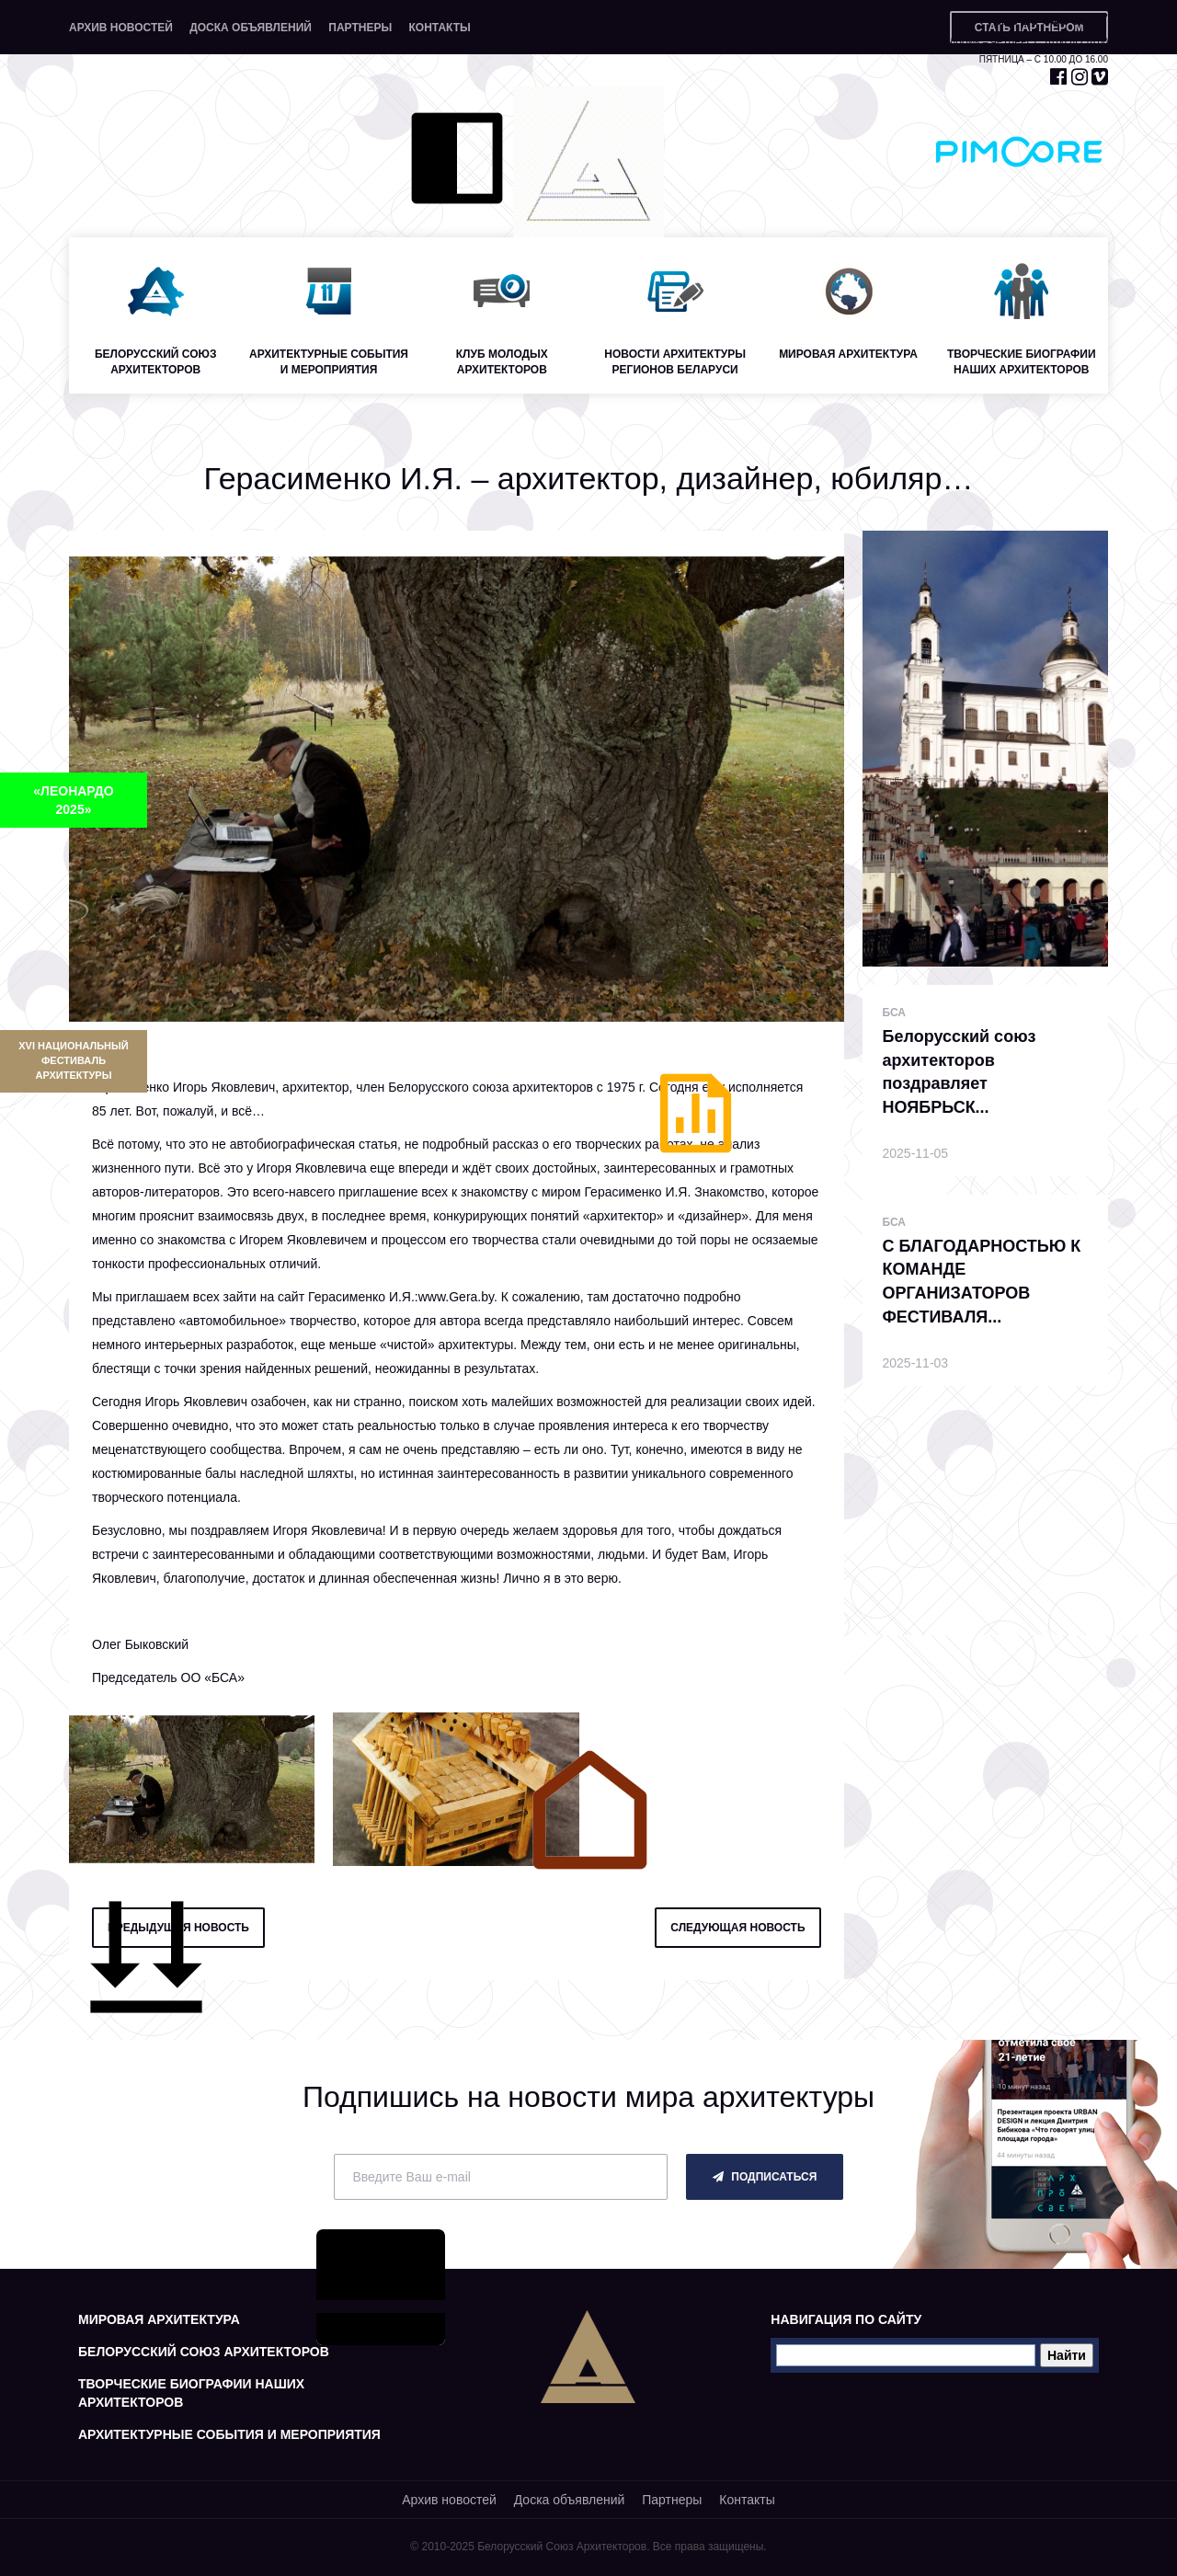 The height and width of the screenshot is (2576, 1177). I want to click on align selected elements to the bottom, so click(146, 1957).